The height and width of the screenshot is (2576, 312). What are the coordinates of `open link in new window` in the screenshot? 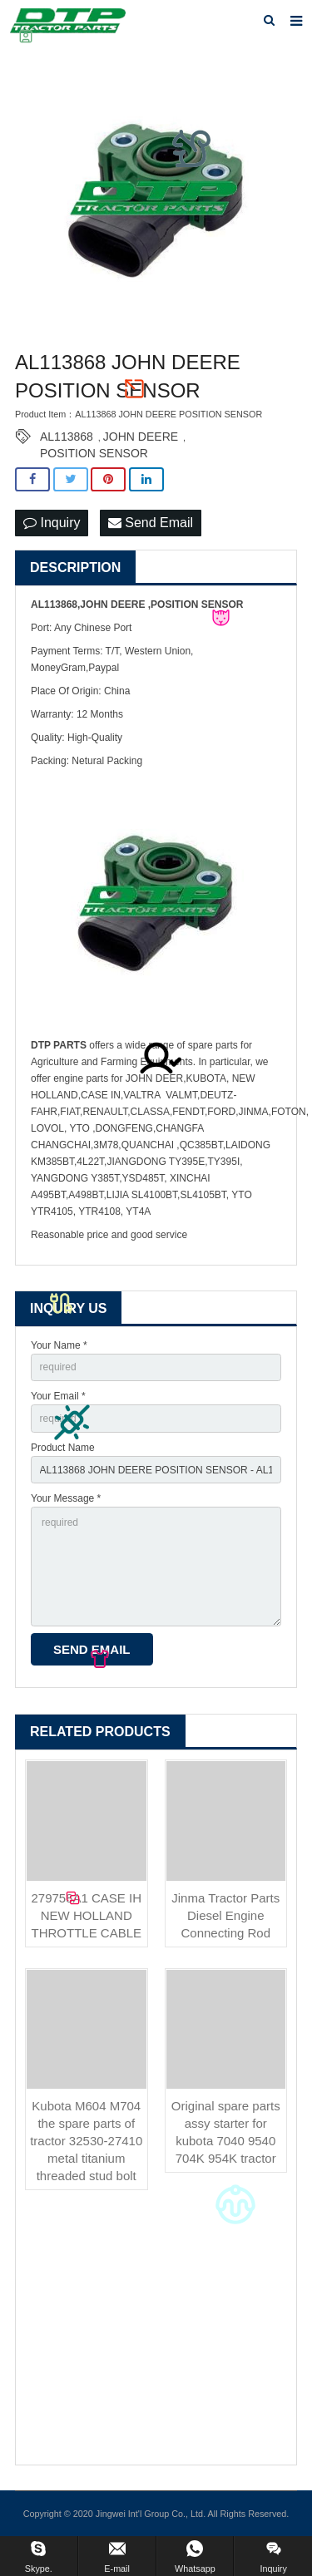 It's located at (134, 388).